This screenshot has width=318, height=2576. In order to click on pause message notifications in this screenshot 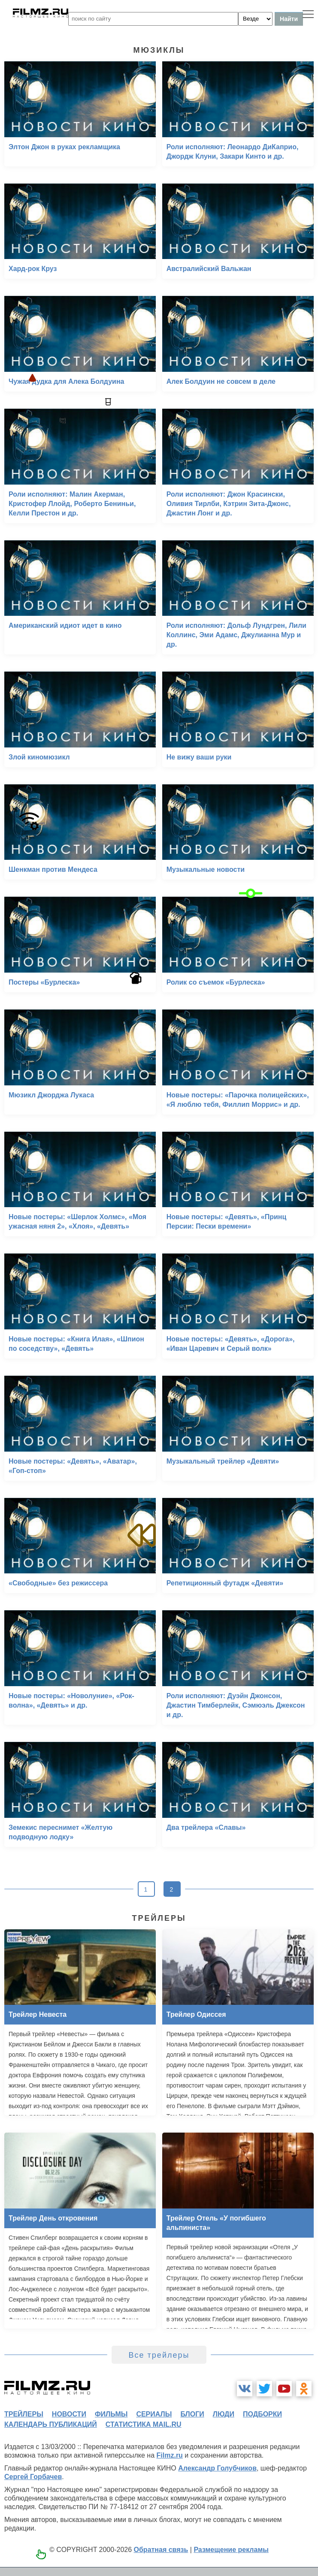, I will do `click(63, 420)`.